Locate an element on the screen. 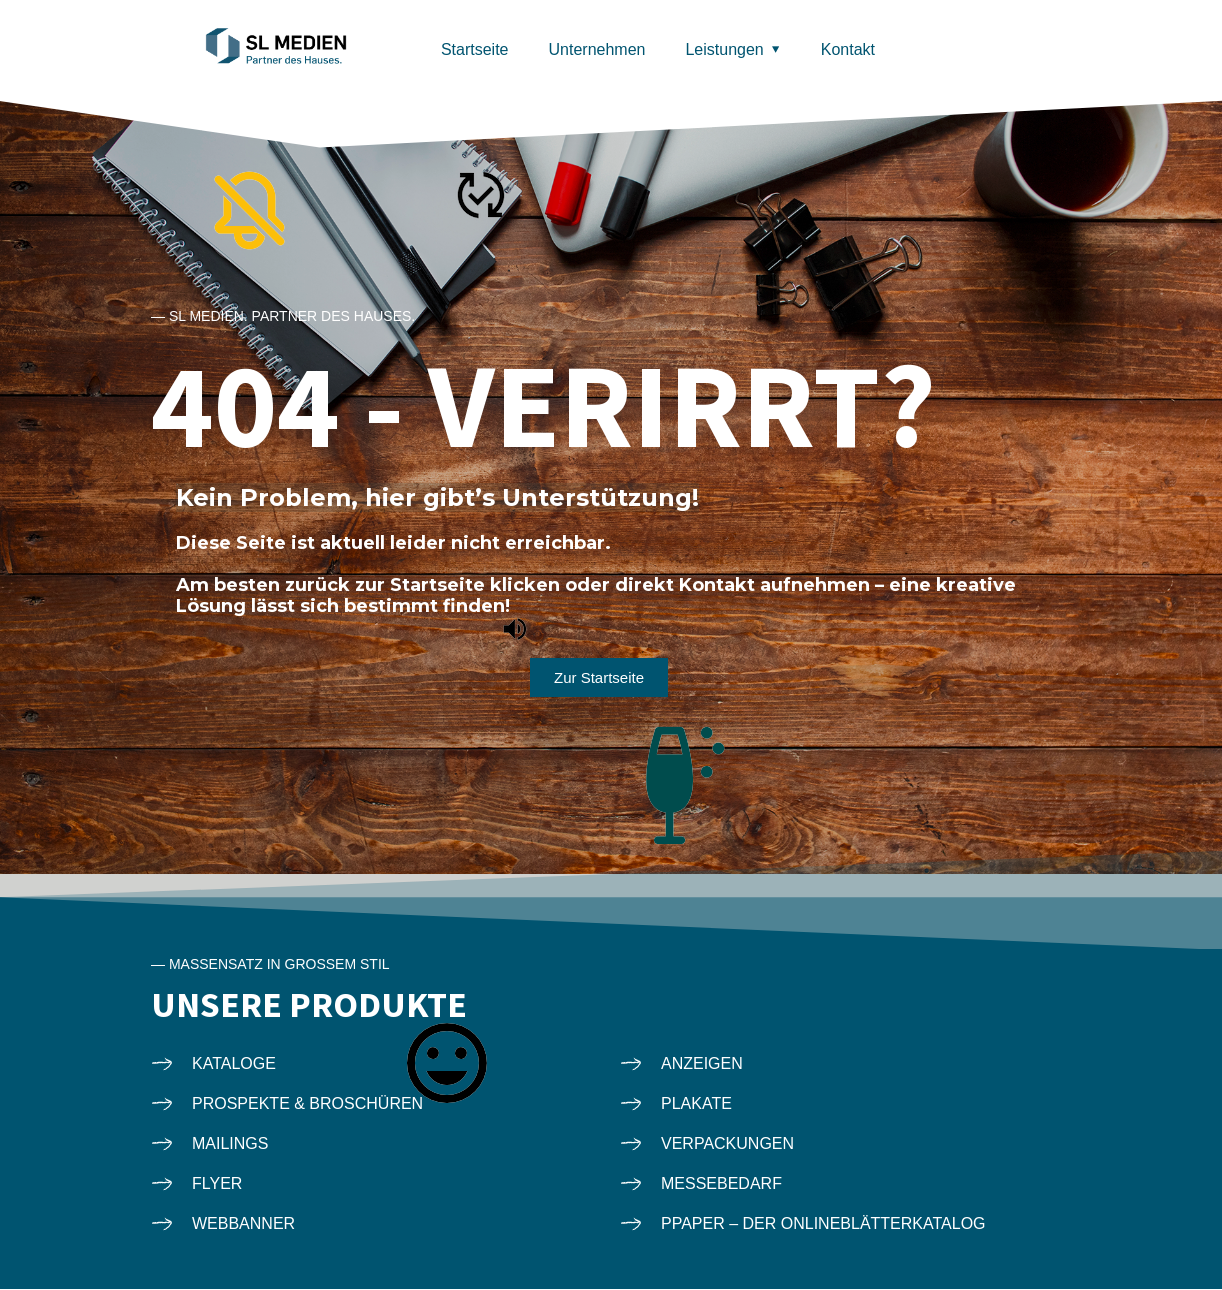  indicates content has been published with recent changes is located at coordinates (481, 195).